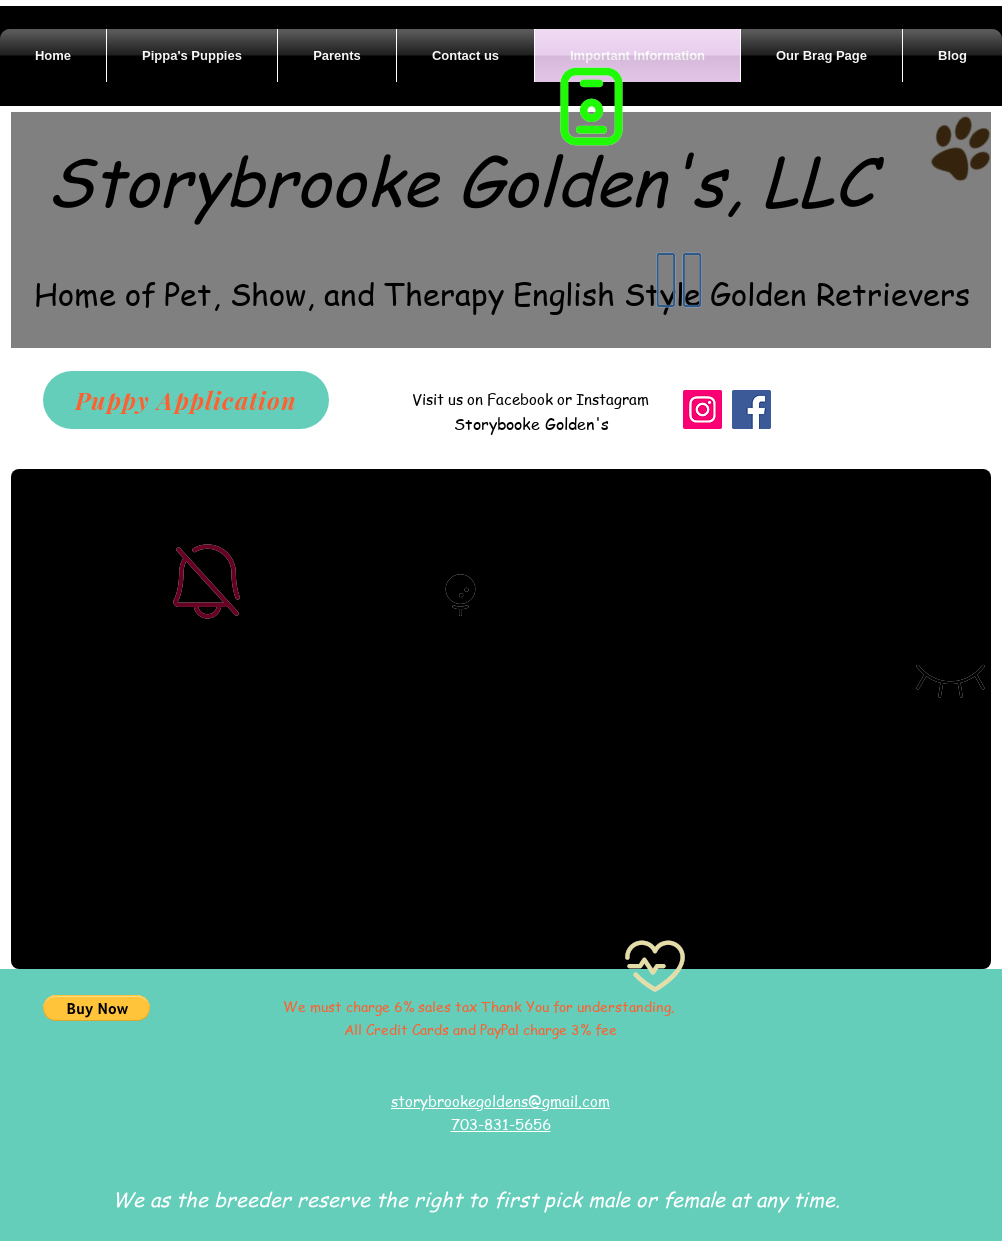  I want to click on view health or fitness metrics, so click(655, 964).